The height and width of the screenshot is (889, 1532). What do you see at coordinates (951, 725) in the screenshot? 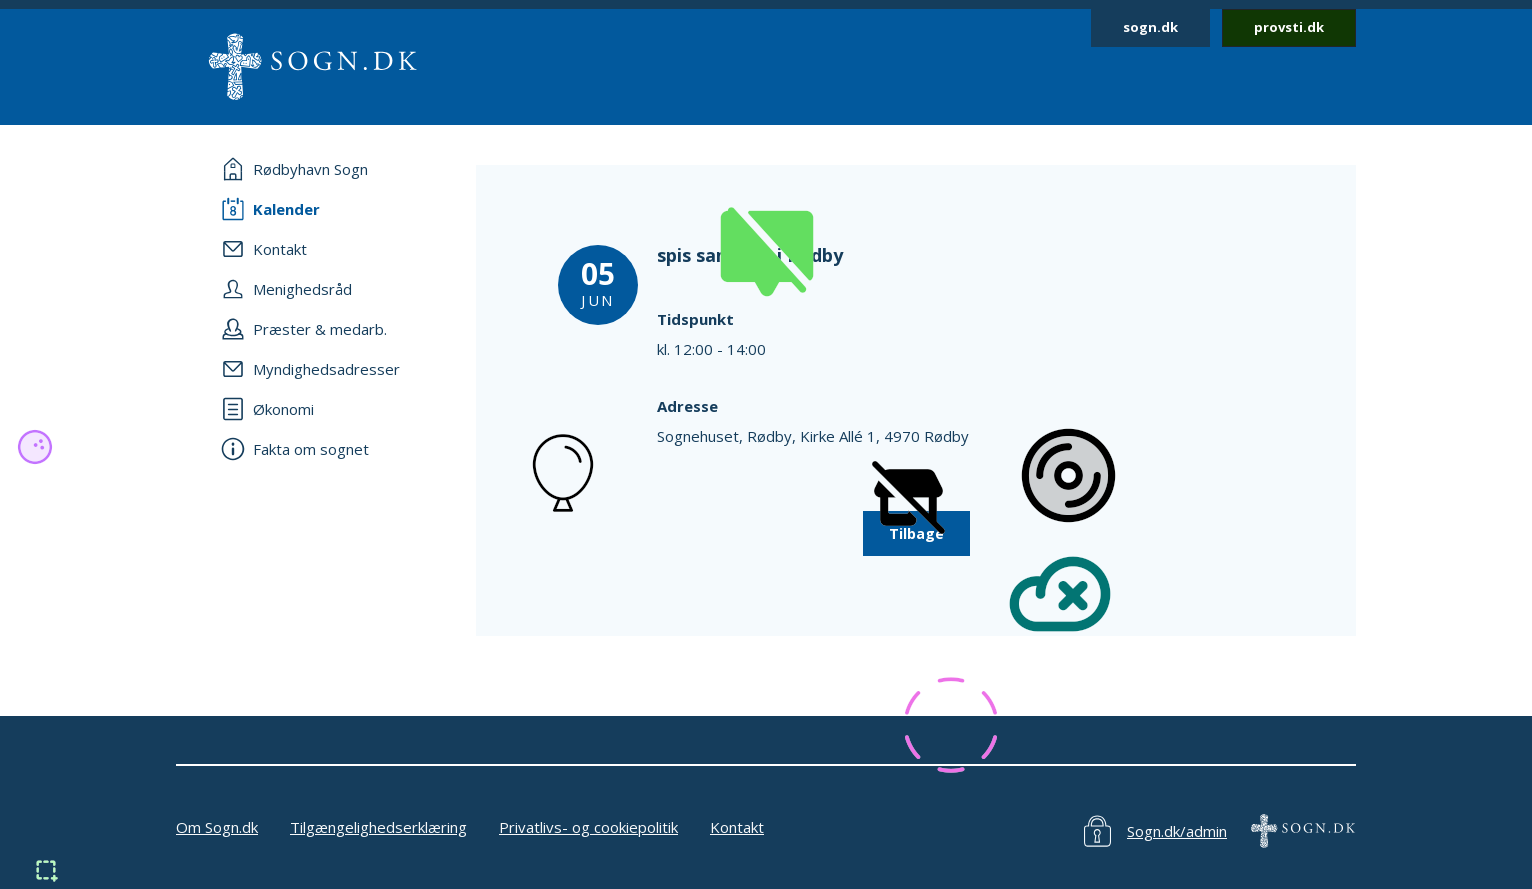
I see `indicates loading or processing in progress` at bounding box center [951, 725].